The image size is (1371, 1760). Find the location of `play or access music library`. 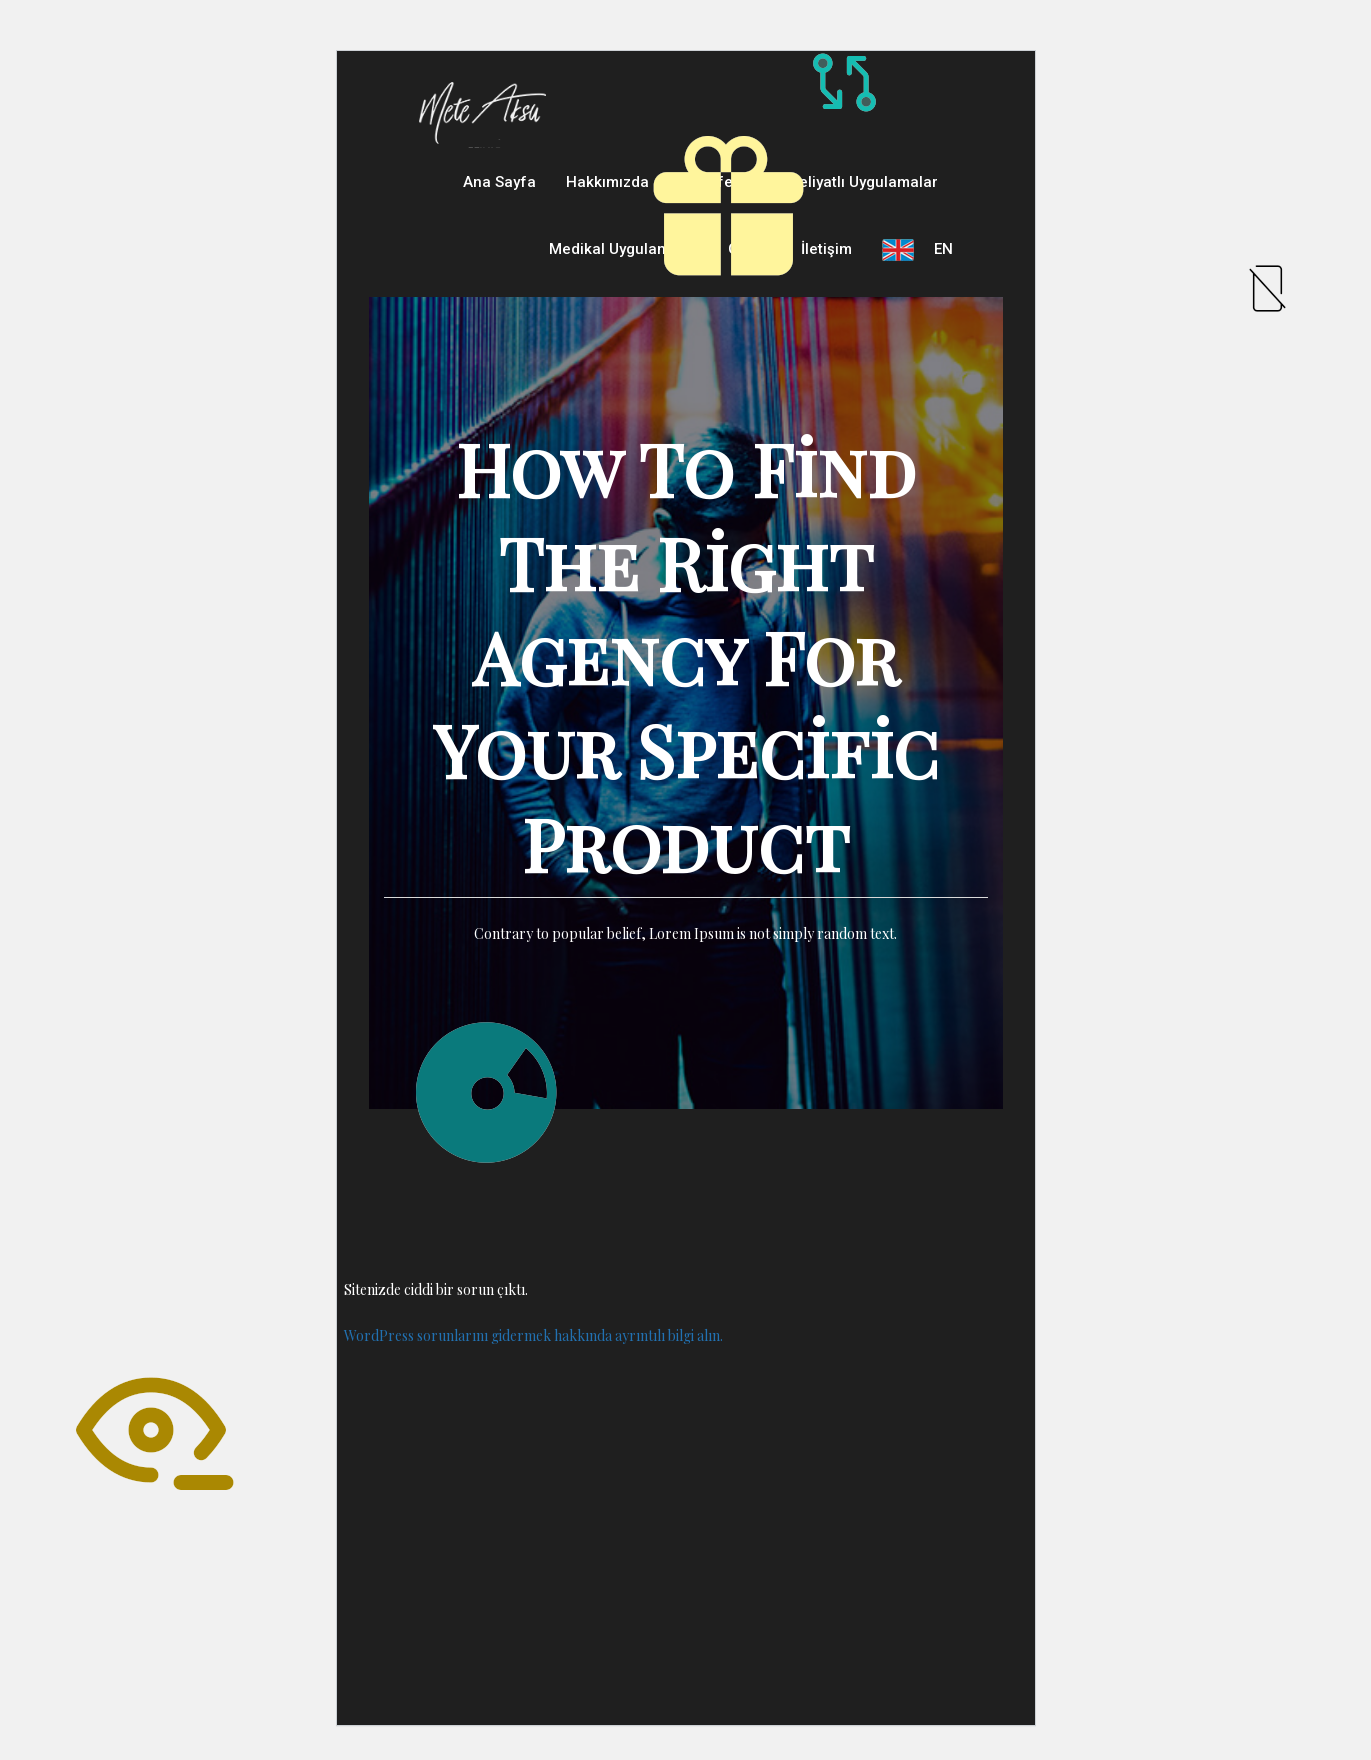

play or access music library is located at coordinates (487, 1093).